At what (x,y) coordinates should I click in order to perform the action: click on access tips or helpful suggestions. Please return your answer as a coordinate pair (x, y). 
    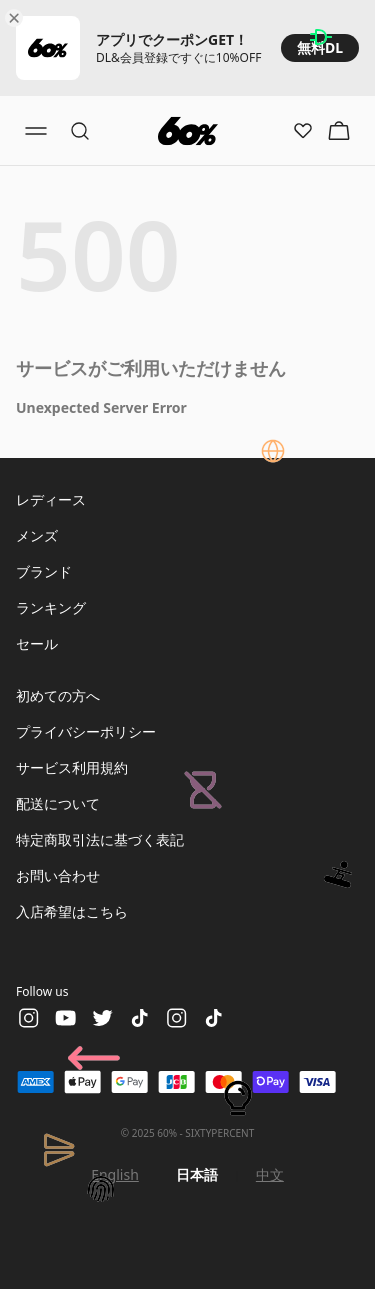
    Looking at the image, I should click on (238, 1098).